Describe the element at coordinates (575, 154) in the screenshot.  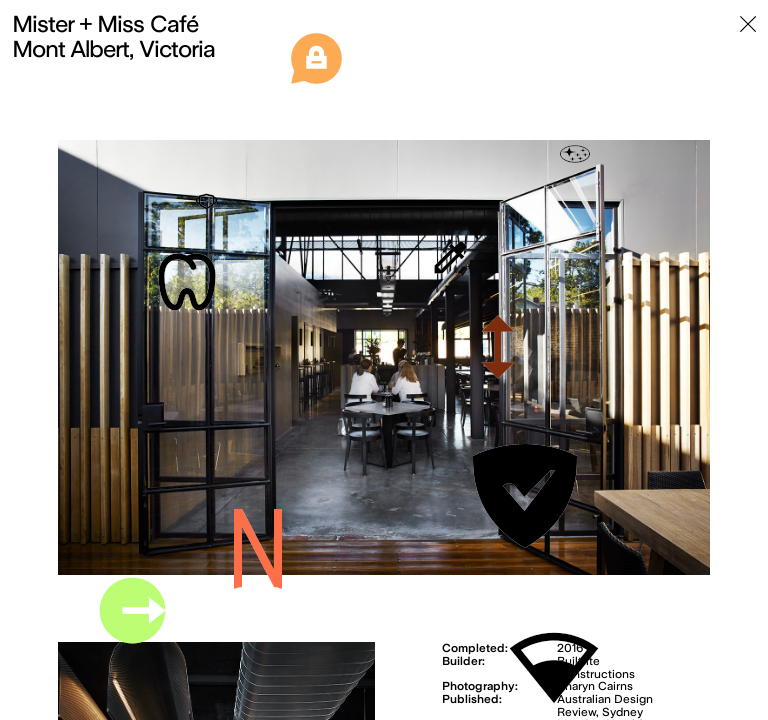
I see `Subaru brand logo` at that location.